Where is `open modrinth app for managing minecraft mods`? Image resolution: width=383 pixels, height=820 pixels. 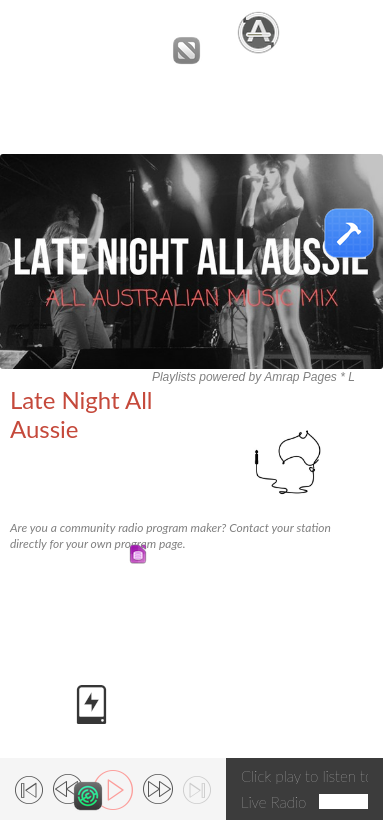 open modrinth app for managing minecraft mods is located at coordinates (88, 796).